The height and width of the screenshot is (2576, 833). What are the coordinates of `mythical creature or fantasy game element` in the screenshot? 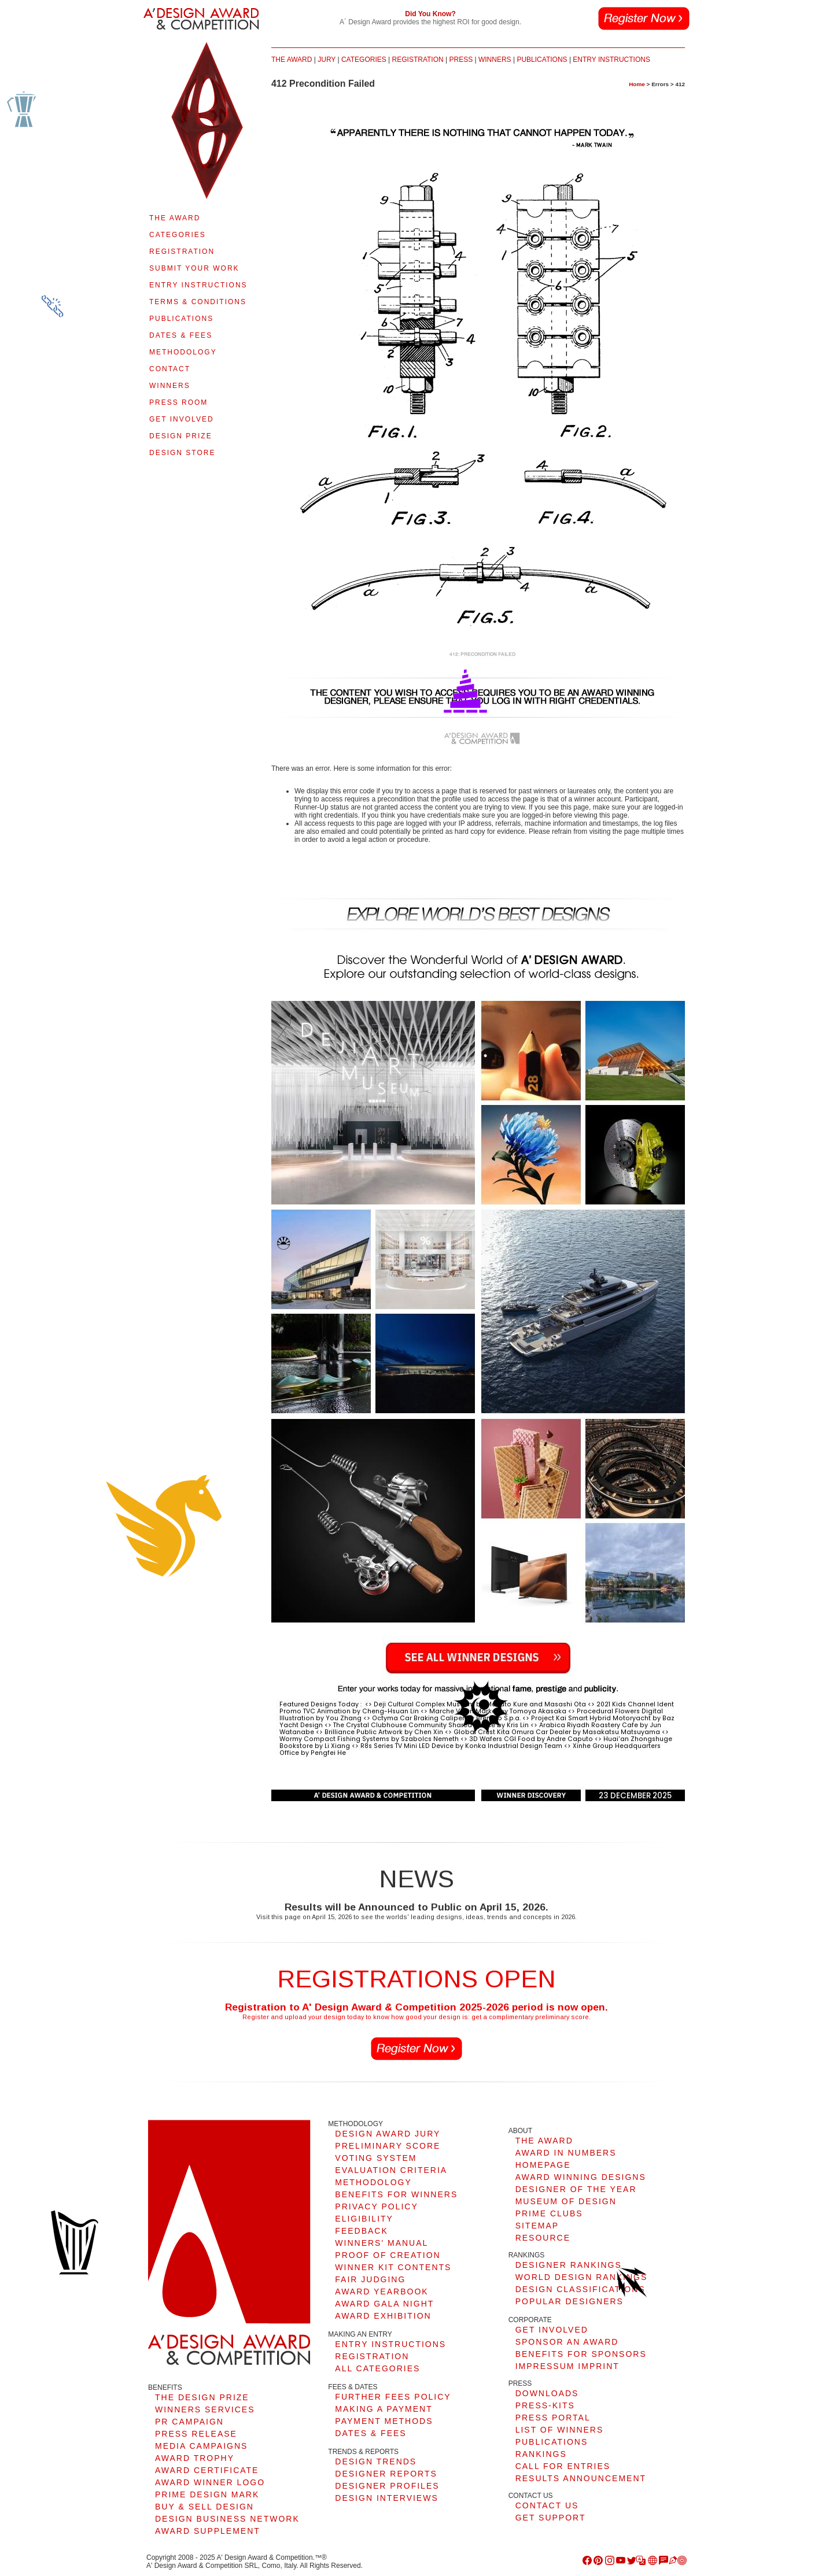 It's located at (164, 1526).